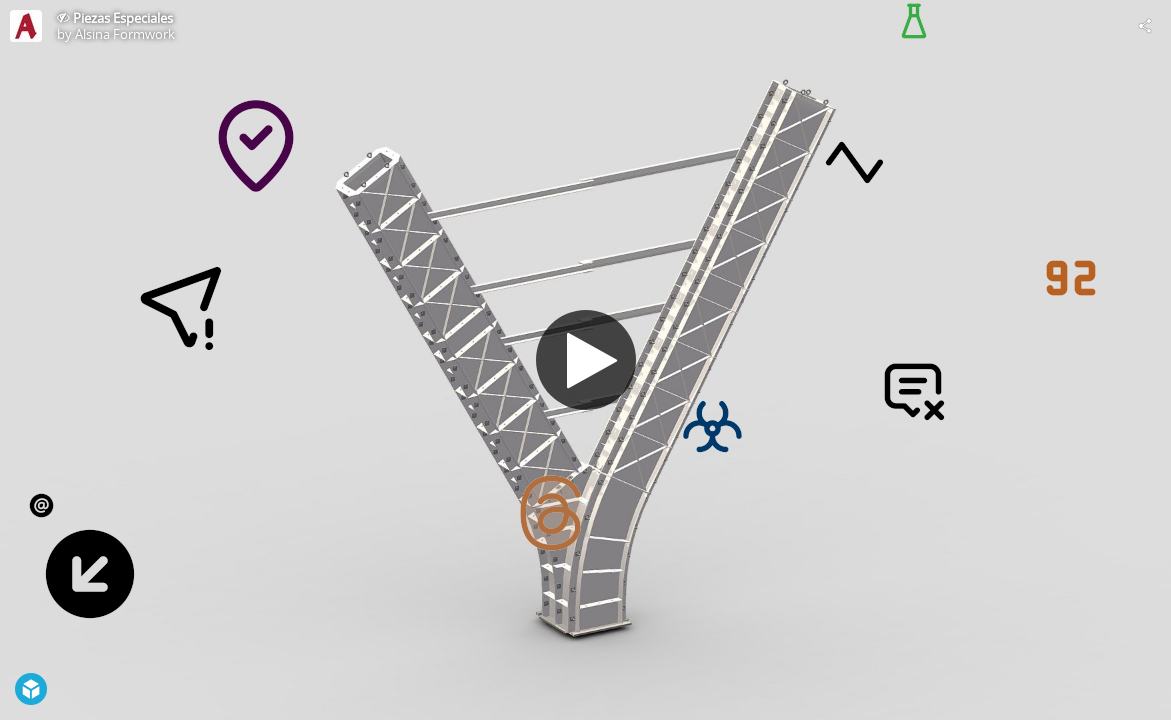 The image size is (1171, 720). Describe the element at coordinates (90, 574) in the screenshot. I see `navigate to previous or lower-left section` at that location.